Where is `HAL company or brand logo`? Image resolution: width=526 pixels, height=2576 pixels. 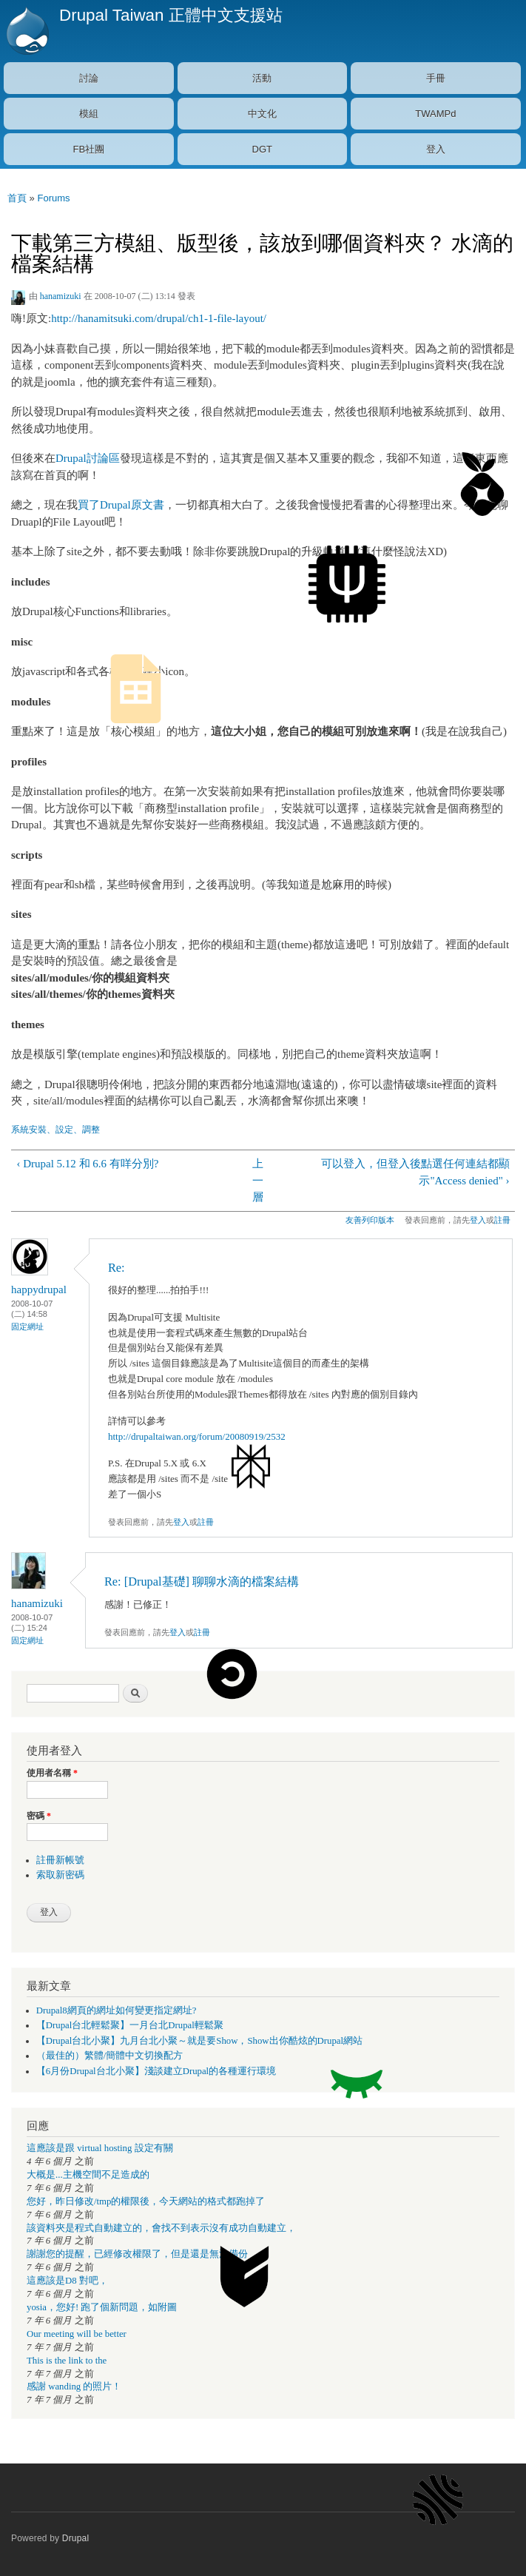
HAL company or brand logo is located at coordinates (438, 2500).